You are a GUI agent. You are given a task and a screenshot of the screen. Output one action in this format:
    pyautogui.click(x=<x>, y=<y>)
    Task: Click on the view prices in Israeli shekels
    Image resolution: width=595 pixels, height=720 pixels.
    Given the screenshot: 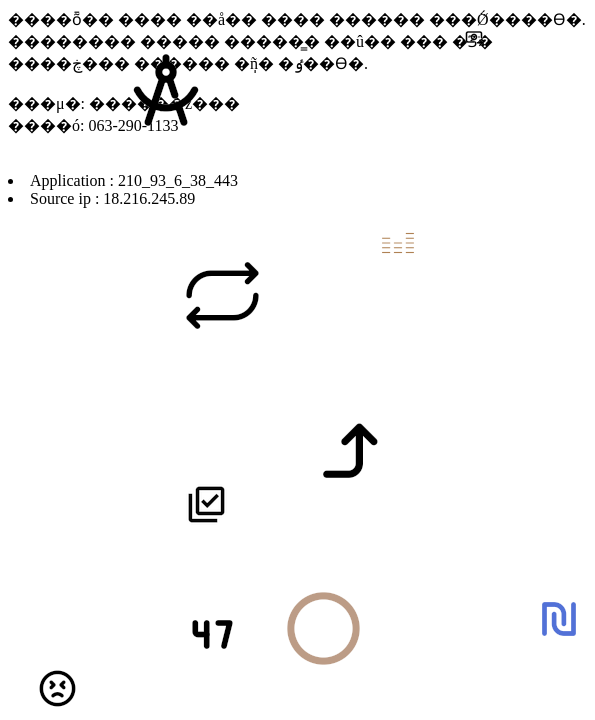 What is the action you would take?
    pyautogui.click(x=559, y=619)
    